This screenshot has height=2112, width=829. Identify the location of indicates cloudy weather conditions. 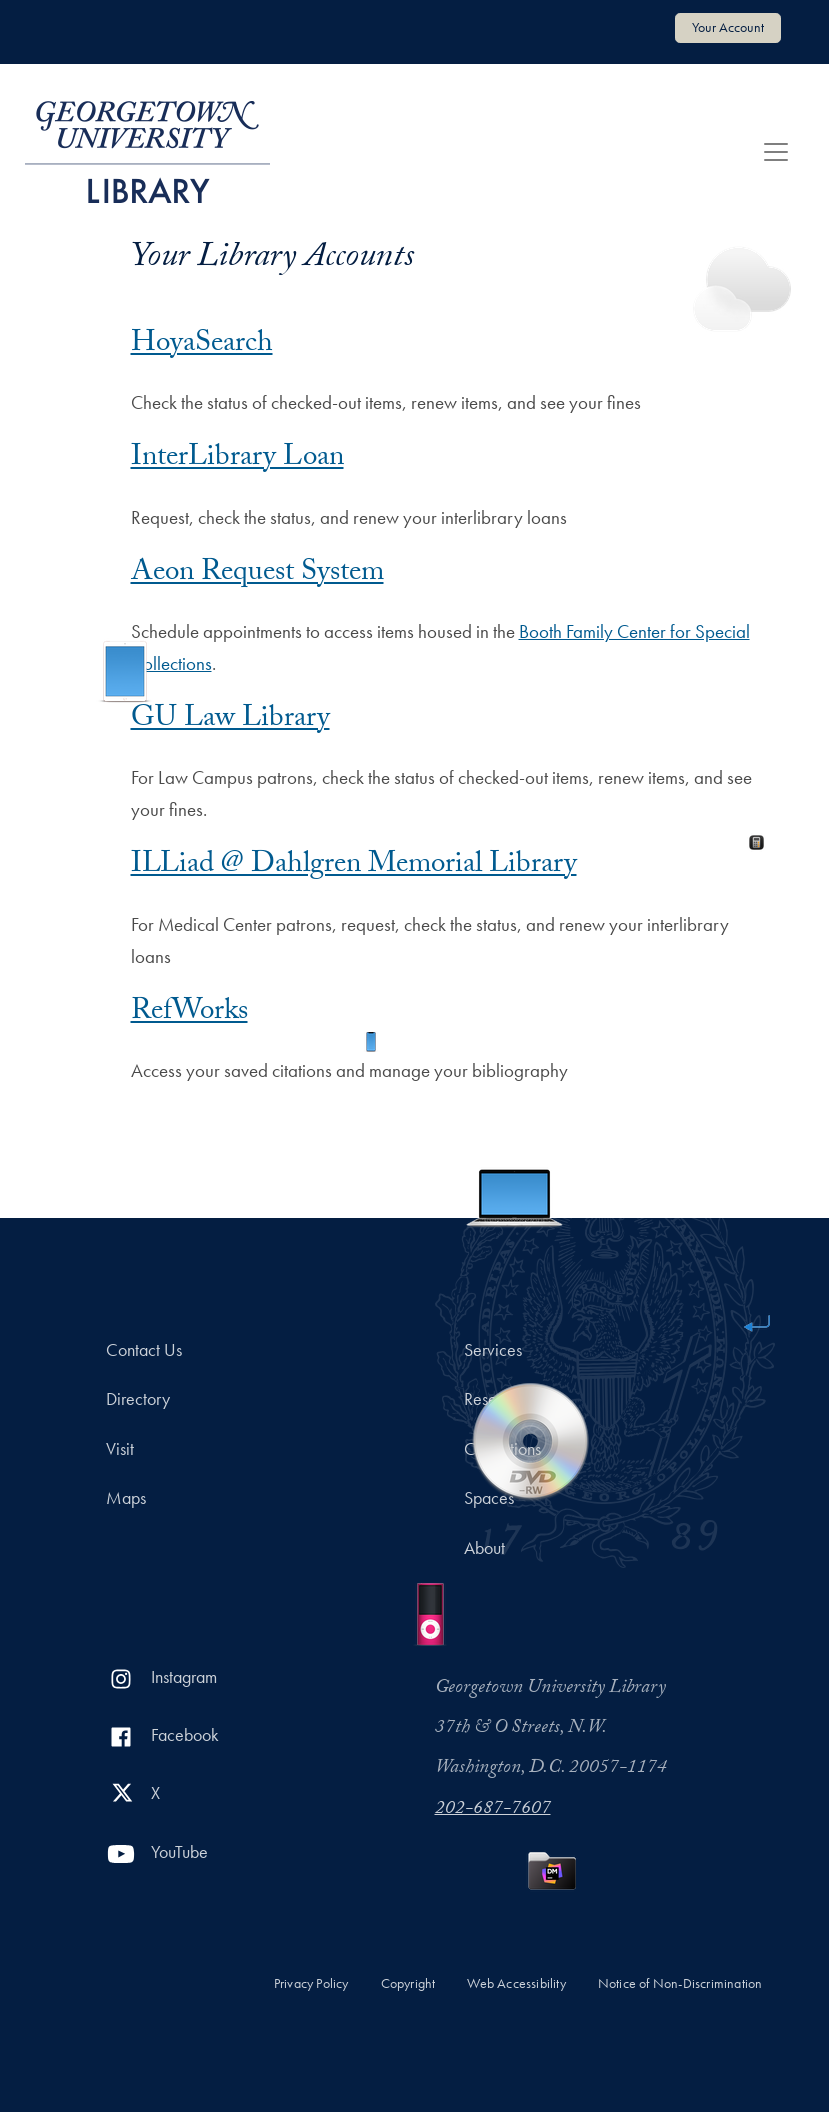
(742, 289).